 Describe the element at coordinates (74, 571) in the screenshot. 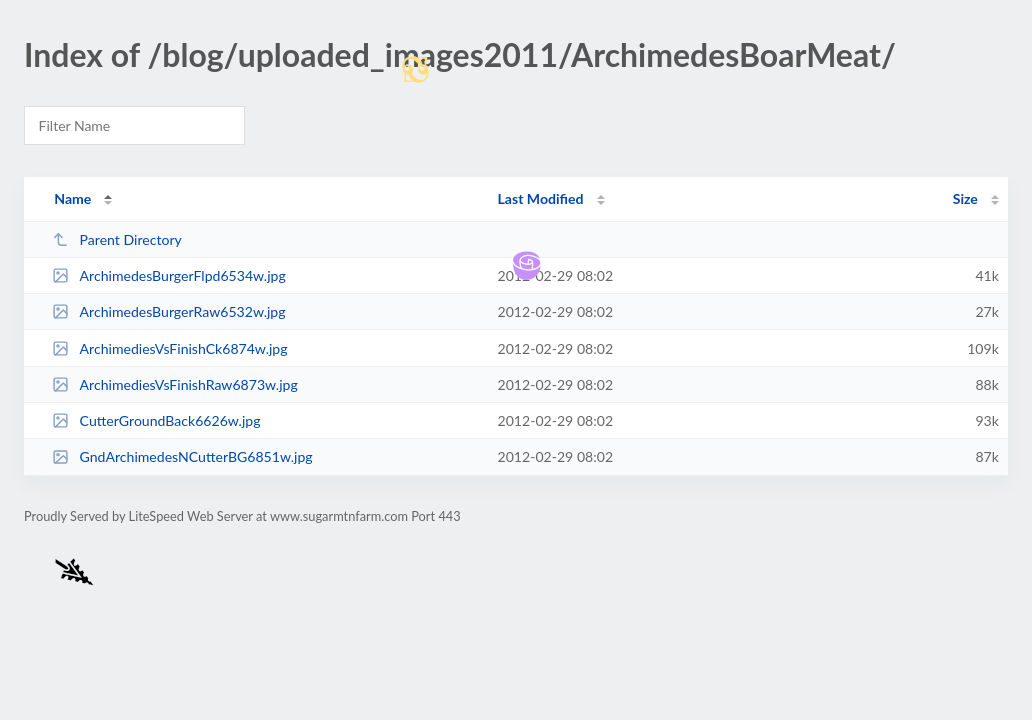

I see `select arrow or projectile weapon type` at that location.